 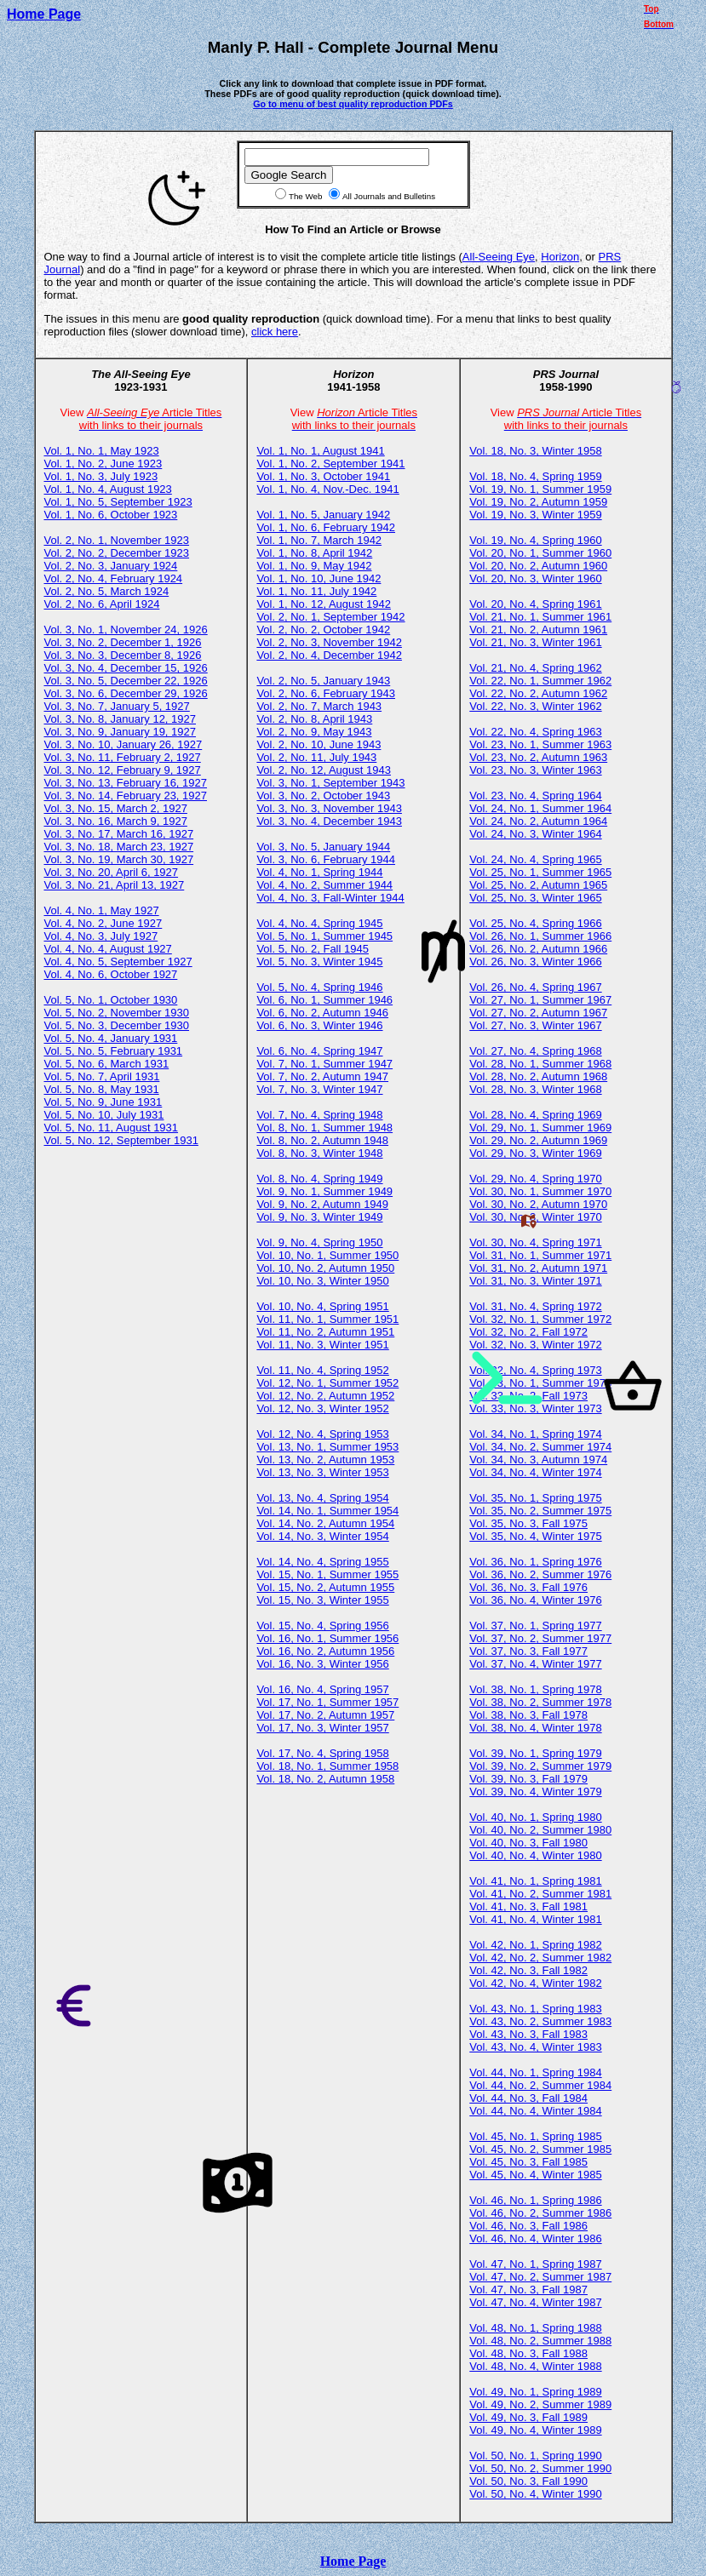 I want to click on indicates fruit or produce category, so click(x=676, y=387).